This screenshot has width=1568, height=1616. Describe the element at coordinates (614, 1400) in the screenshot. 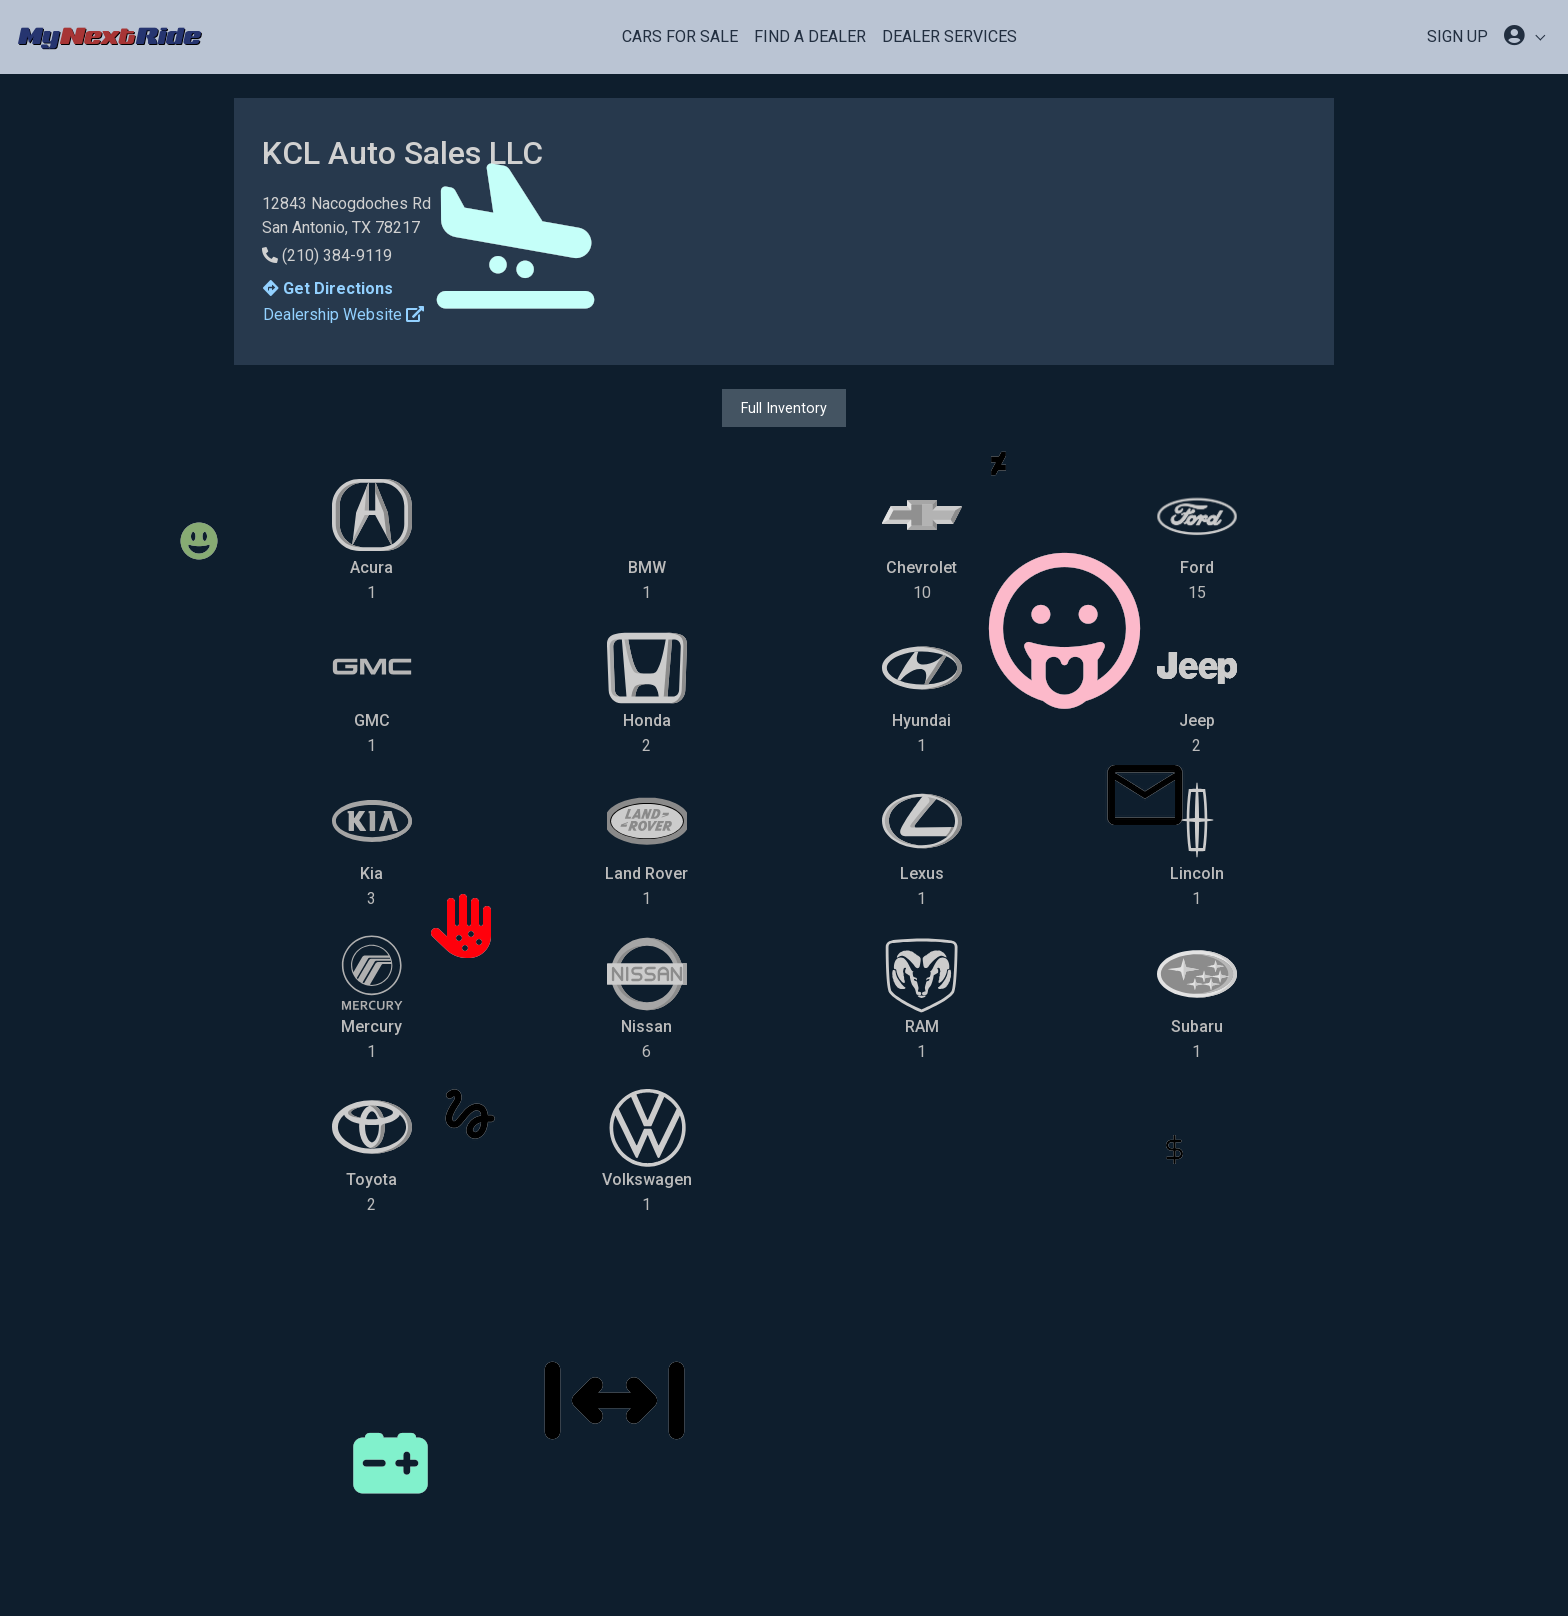

I see `adjust horizontal spacing or margins` at that location.